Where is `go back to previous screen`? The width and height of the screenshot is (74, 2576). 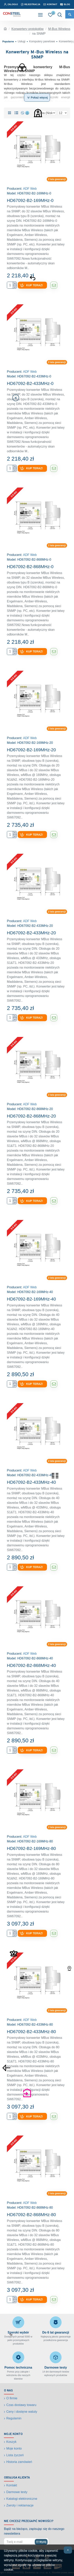 go back to previous screen is located at coordinates (6, 2068).